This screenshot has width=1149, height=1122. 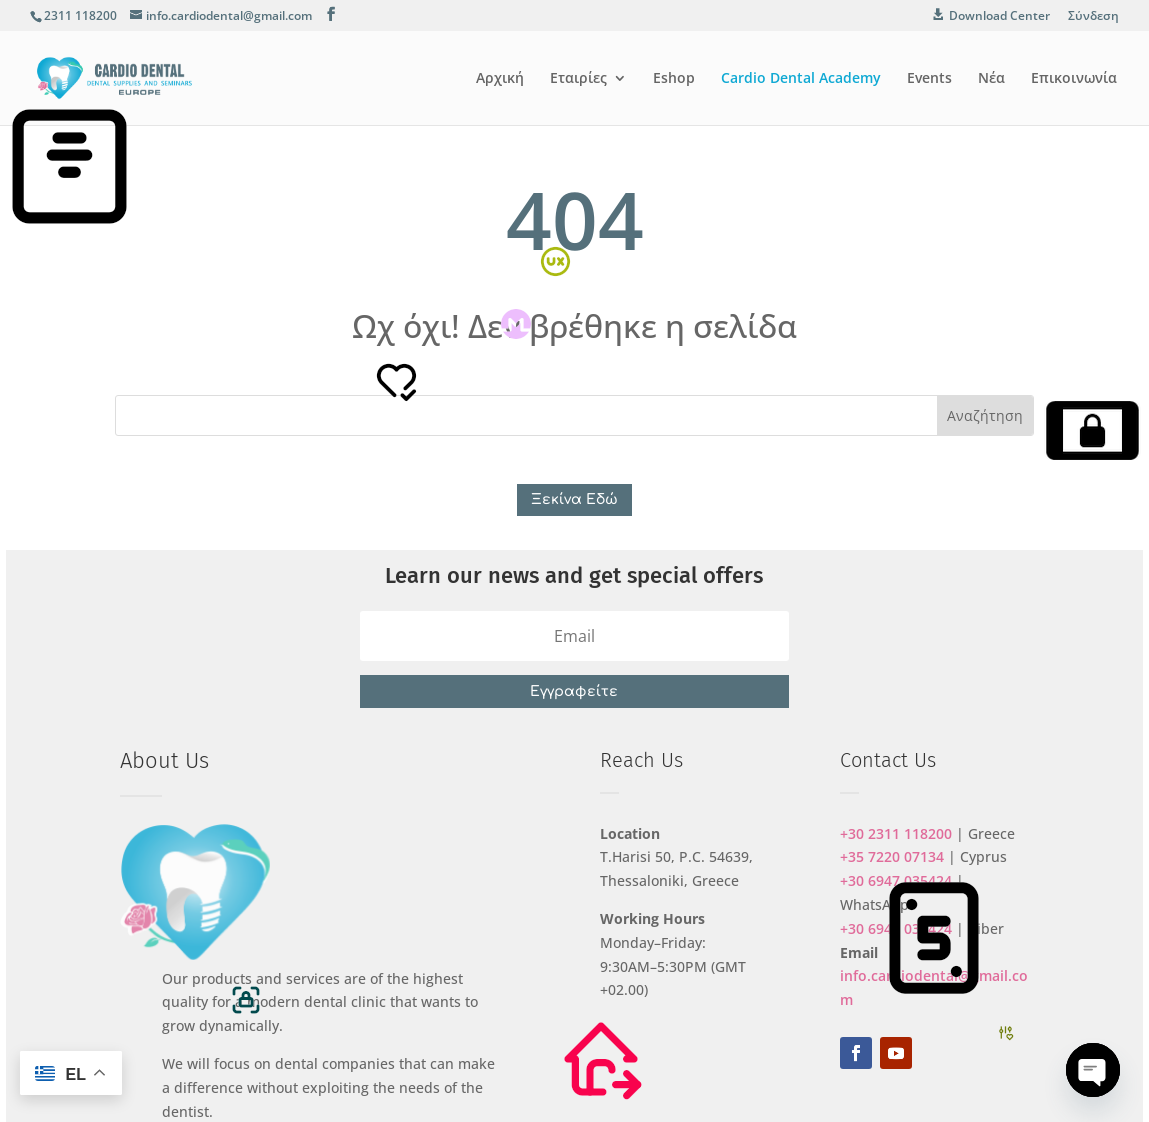 I want to click on view monero cryptocurrency balance, so click(x=516, y=324).